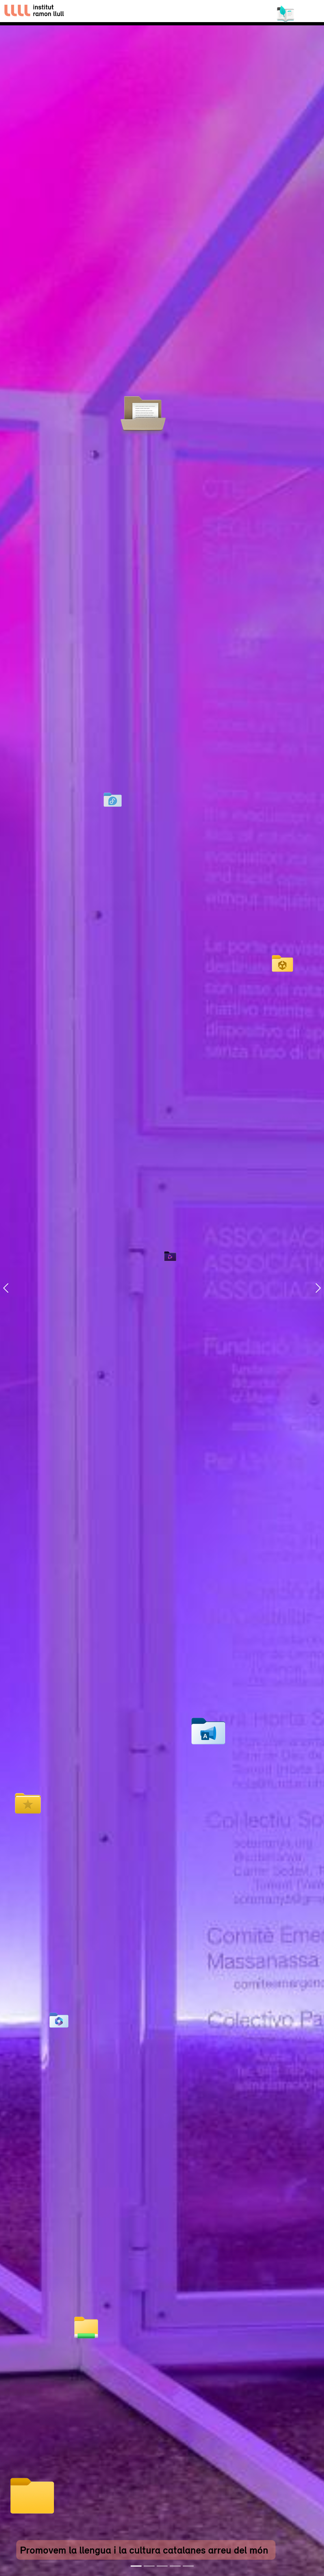 This screenshot has width=324, height=2576. Describe the element at coordinates (143, 415) in the screenshot. I see `open an existing document or file` at that location.